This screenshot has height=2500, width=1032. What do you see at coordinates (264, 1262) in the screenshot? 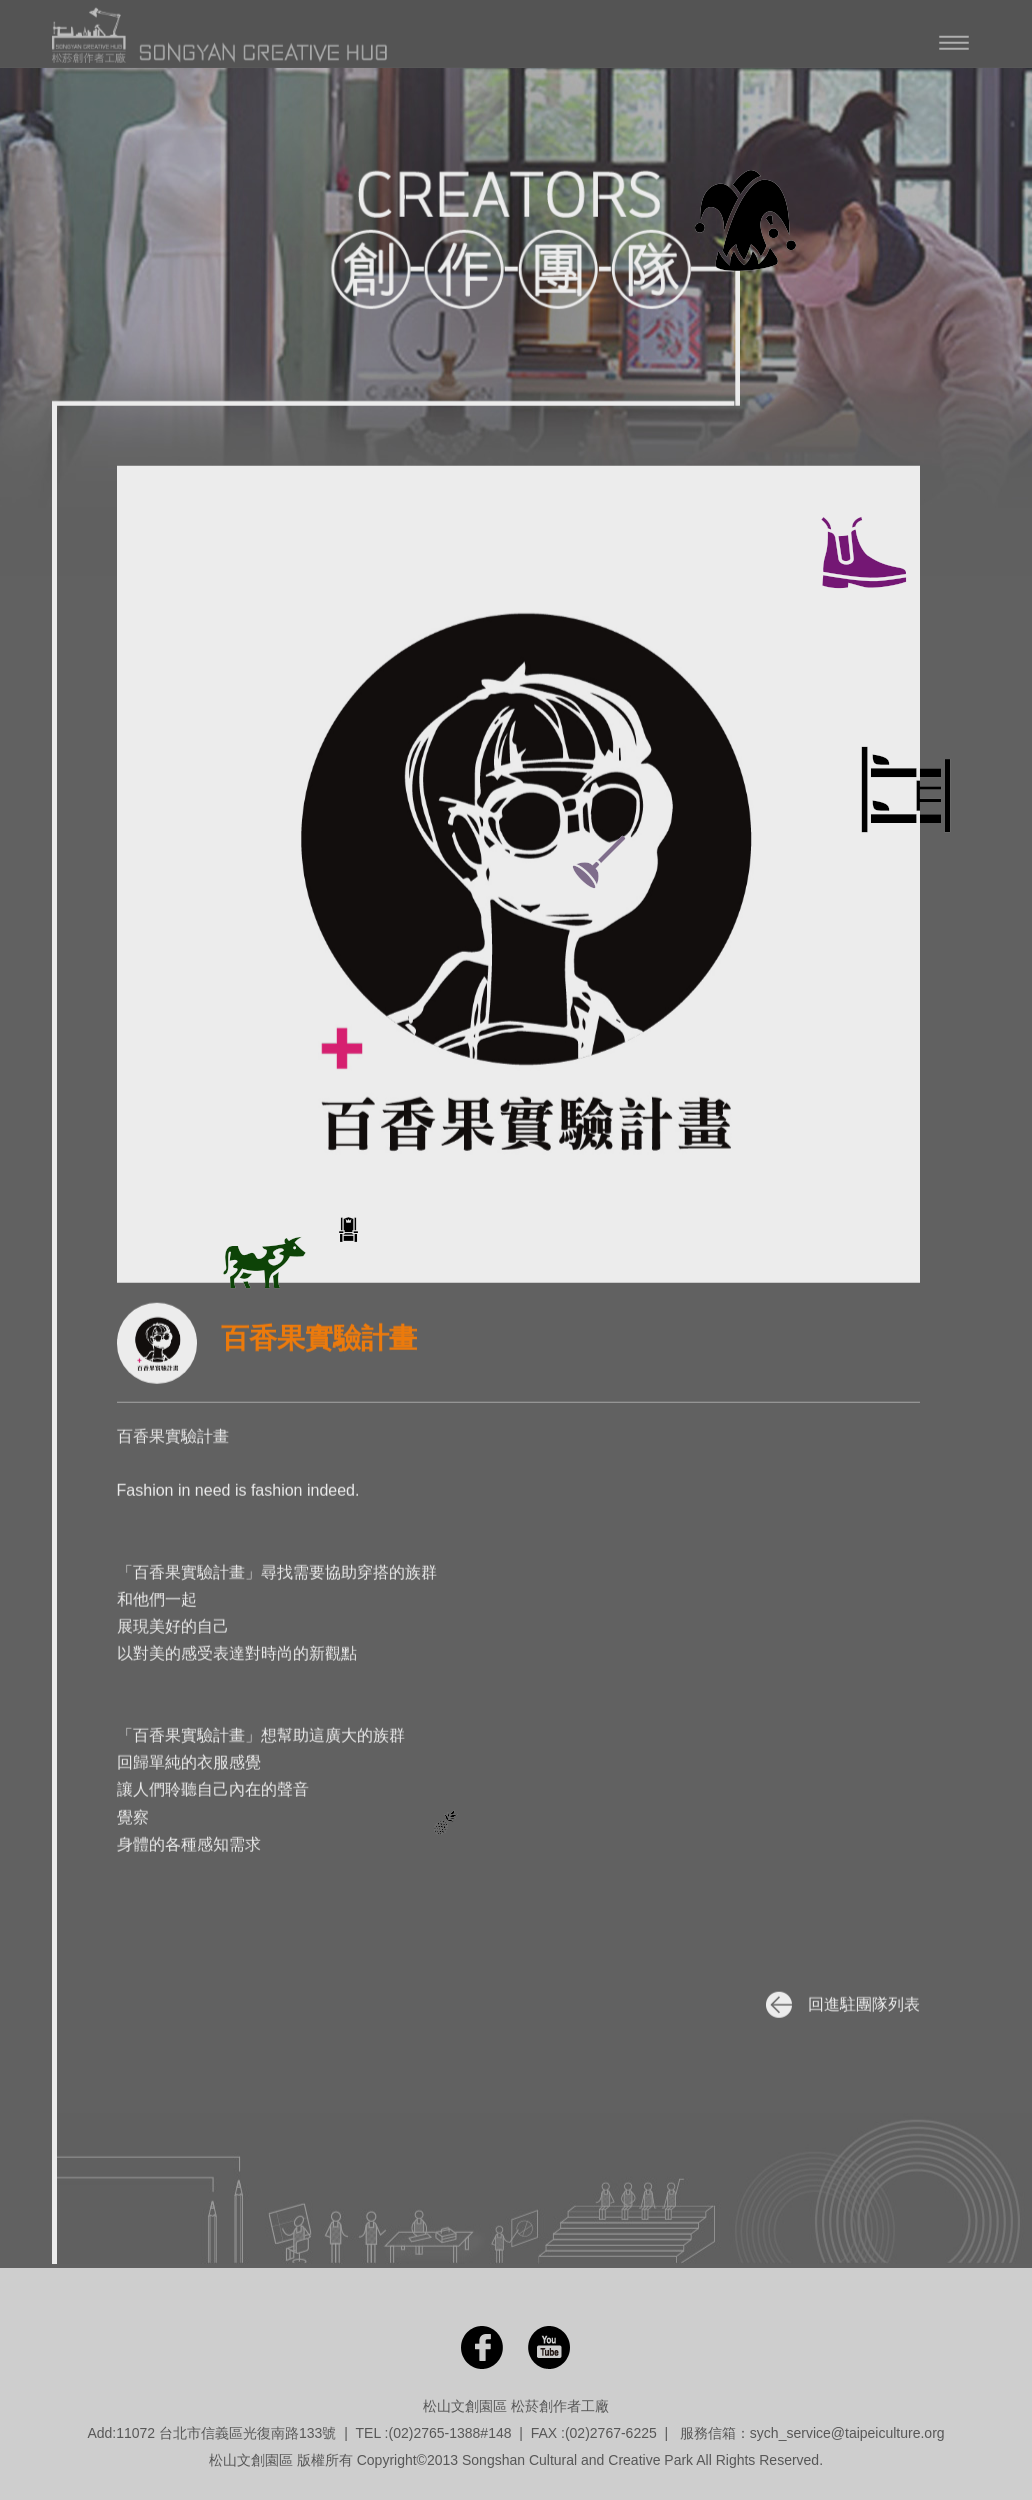
I see `access farm or livestock management features` at bounding box center [264, 1262].